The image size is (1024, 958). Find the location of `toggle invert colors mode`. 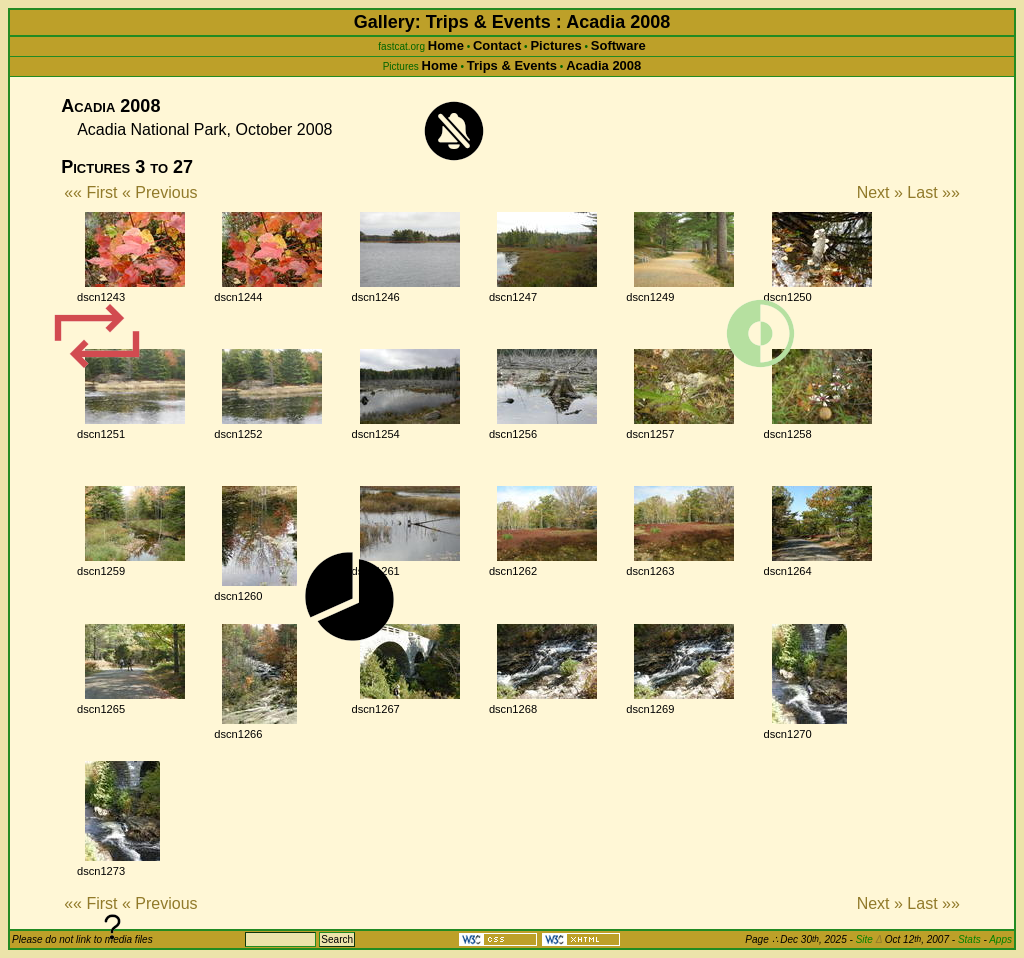

toggle invert colors mode is located at coordinates (760, 333).